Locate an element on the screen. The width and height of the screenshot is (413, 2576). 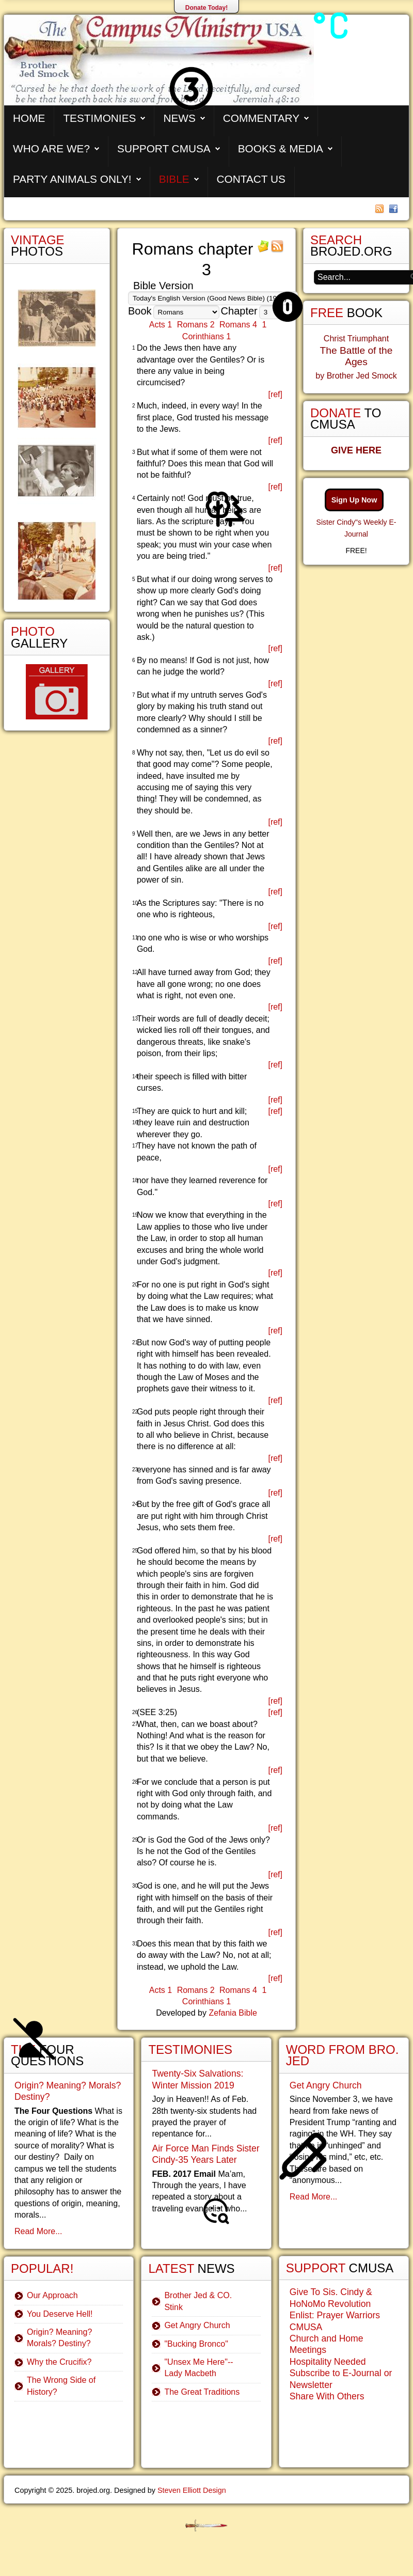
block or remove a user is located at coordinates (34, 2039).